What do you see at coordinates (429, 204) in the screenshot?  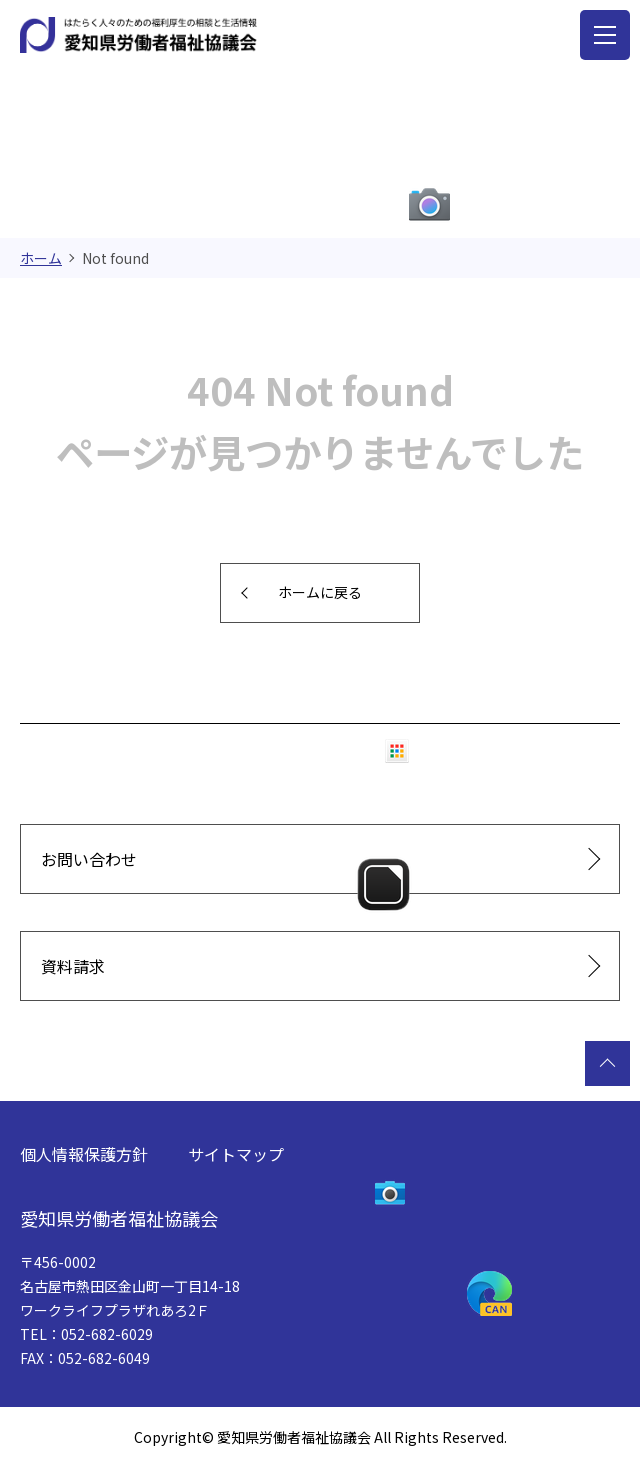 I see `open the camera app` at bounding box center [429, 204].